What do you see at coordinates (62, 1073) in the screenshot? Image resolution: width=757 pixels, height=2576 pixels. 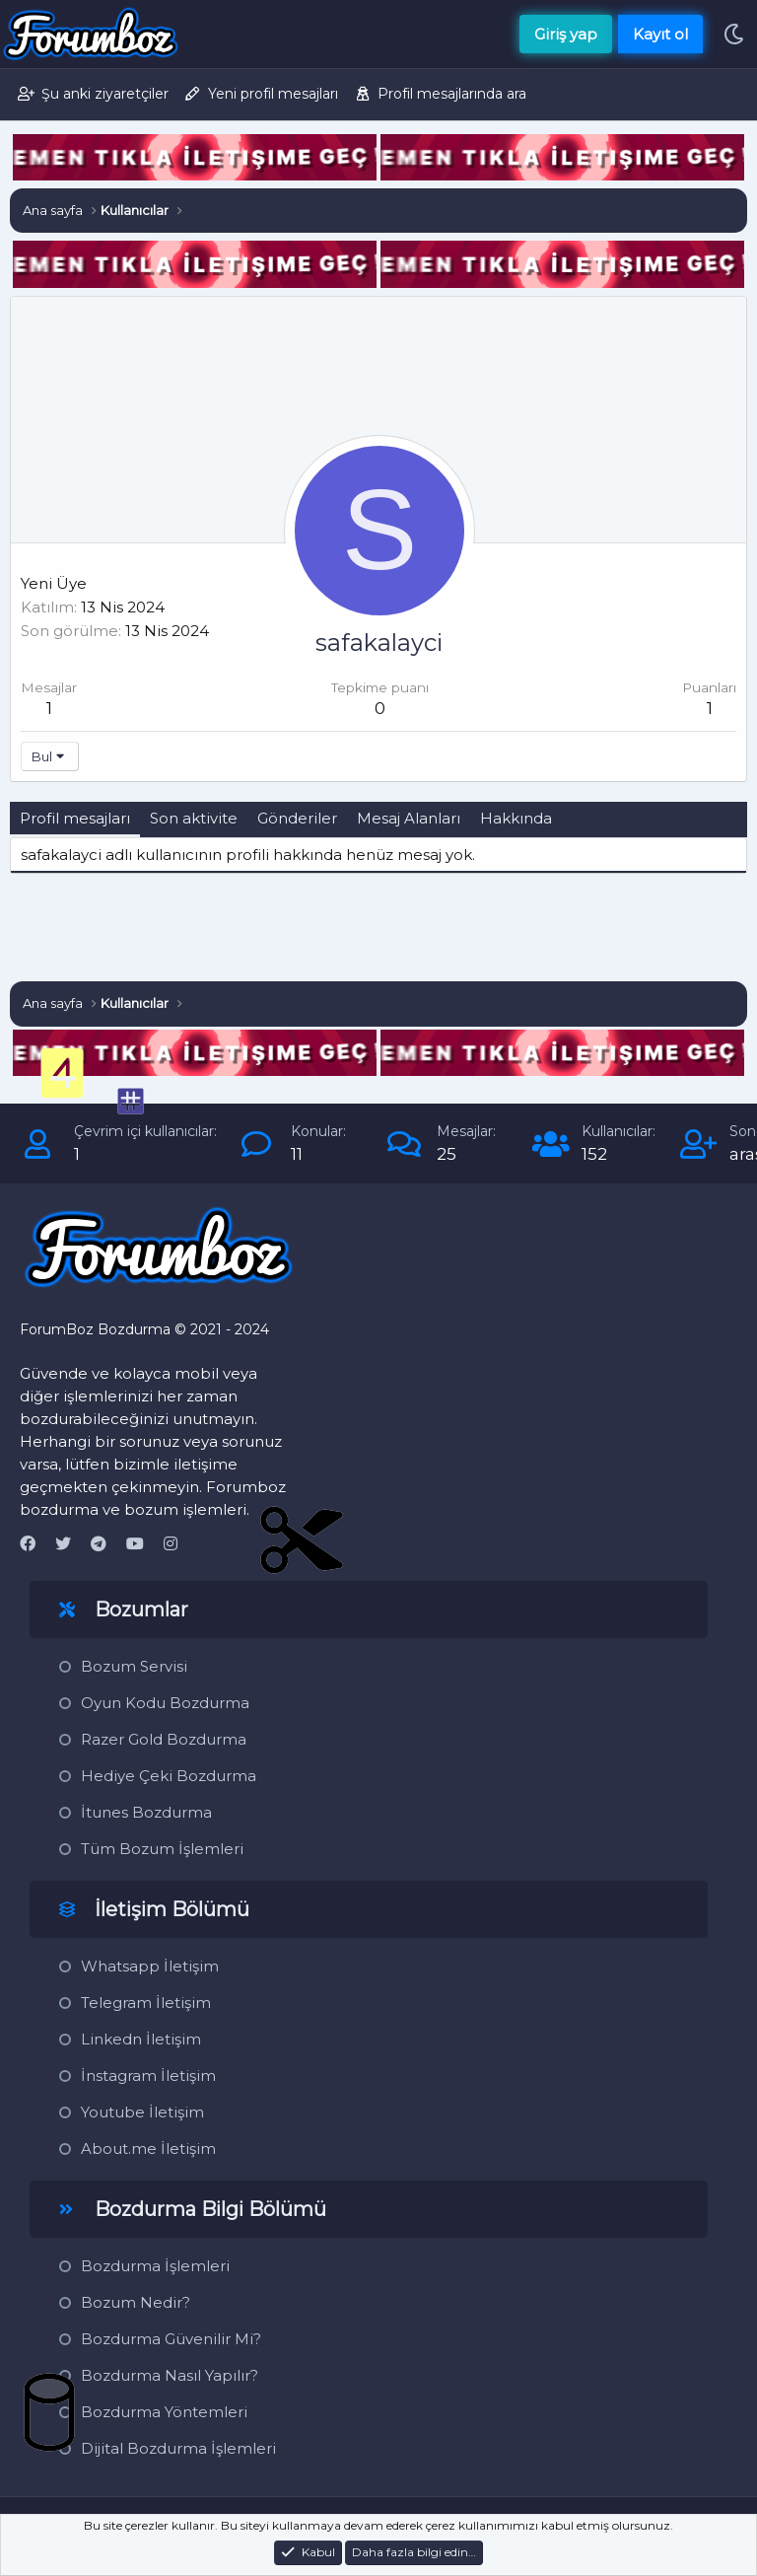 I see `indicates step four in a multi-step process` at bounding box center [62, 1073].